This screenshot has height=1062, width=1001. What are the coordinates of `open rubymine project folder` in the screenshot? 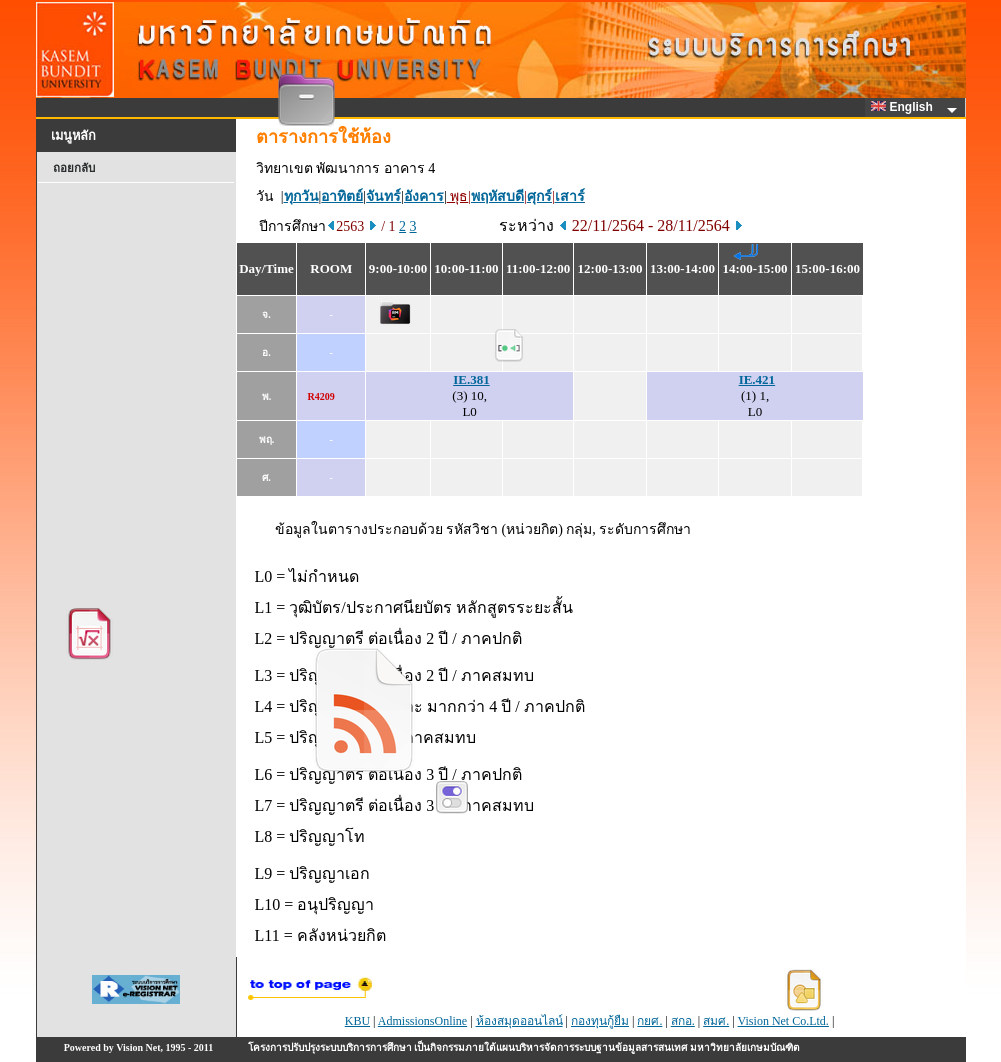 It's located at (395, 313).